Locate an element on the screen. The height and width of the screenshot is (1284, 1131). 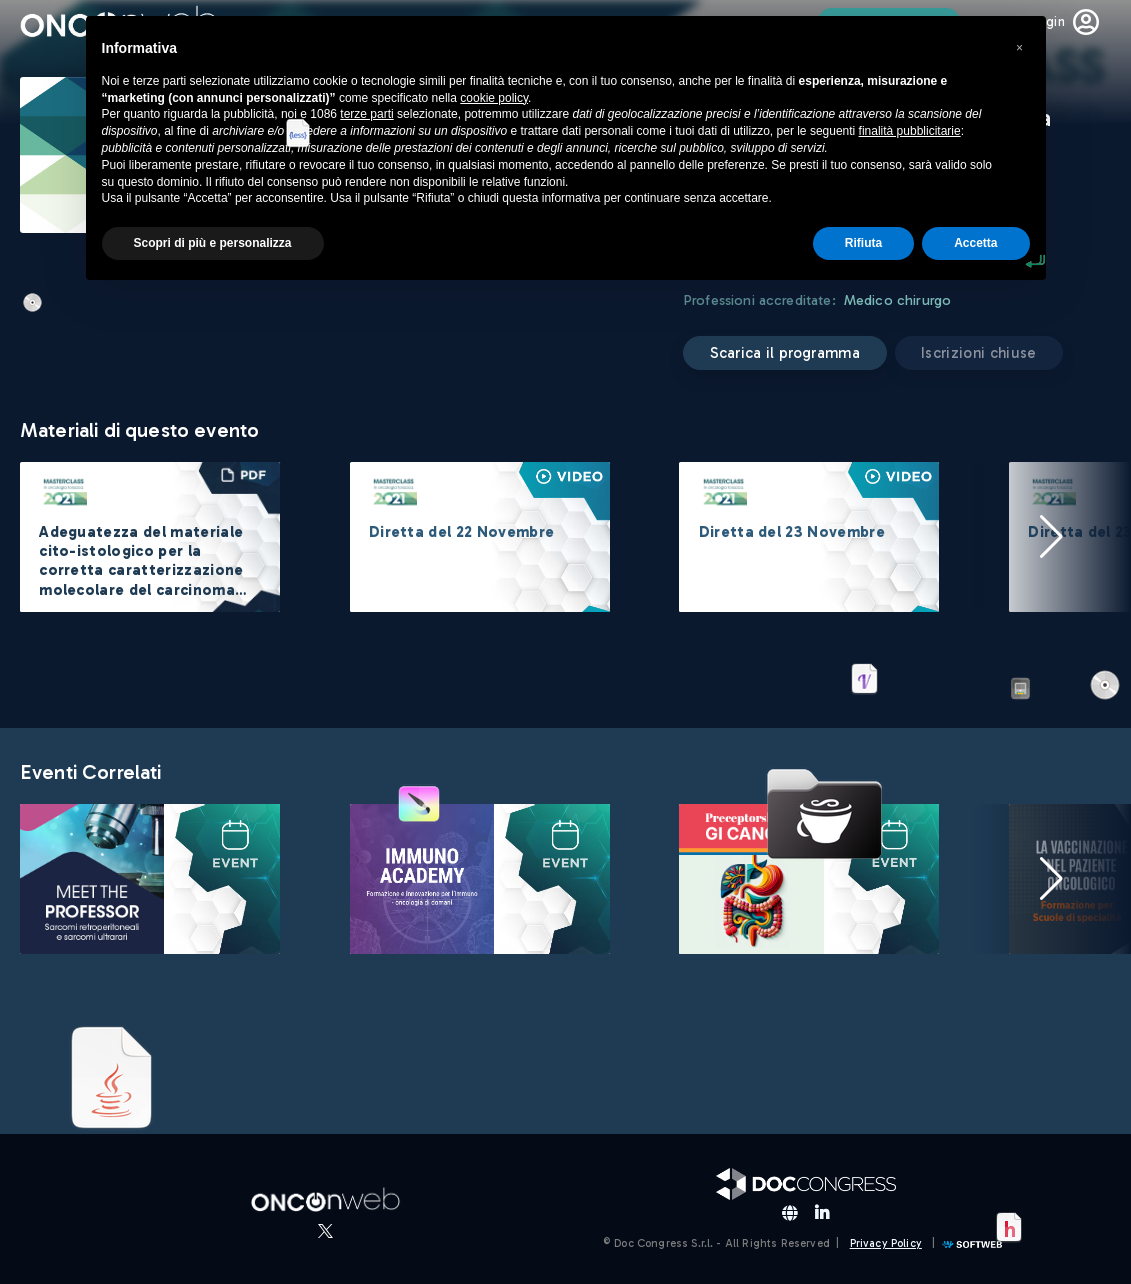
indicates a DVD+R disc drive or media is located at coordinates (32, 302).